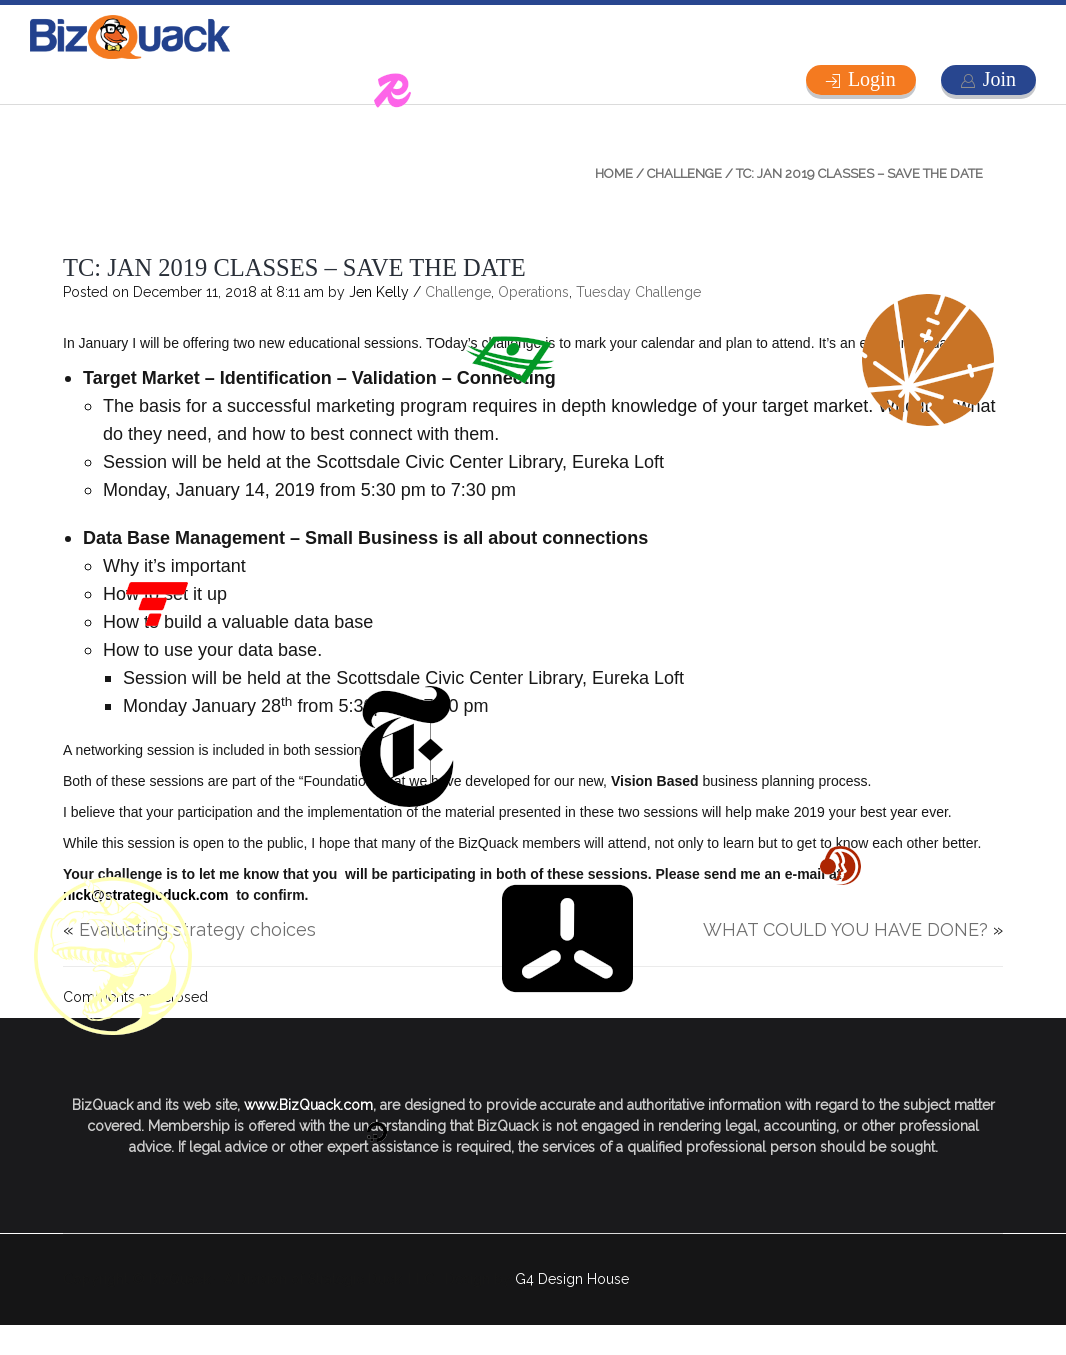 The height and width of the screenshot is (1355, 1066). I want to click on open TeamSpeak voice chat application, so click(840, 865).